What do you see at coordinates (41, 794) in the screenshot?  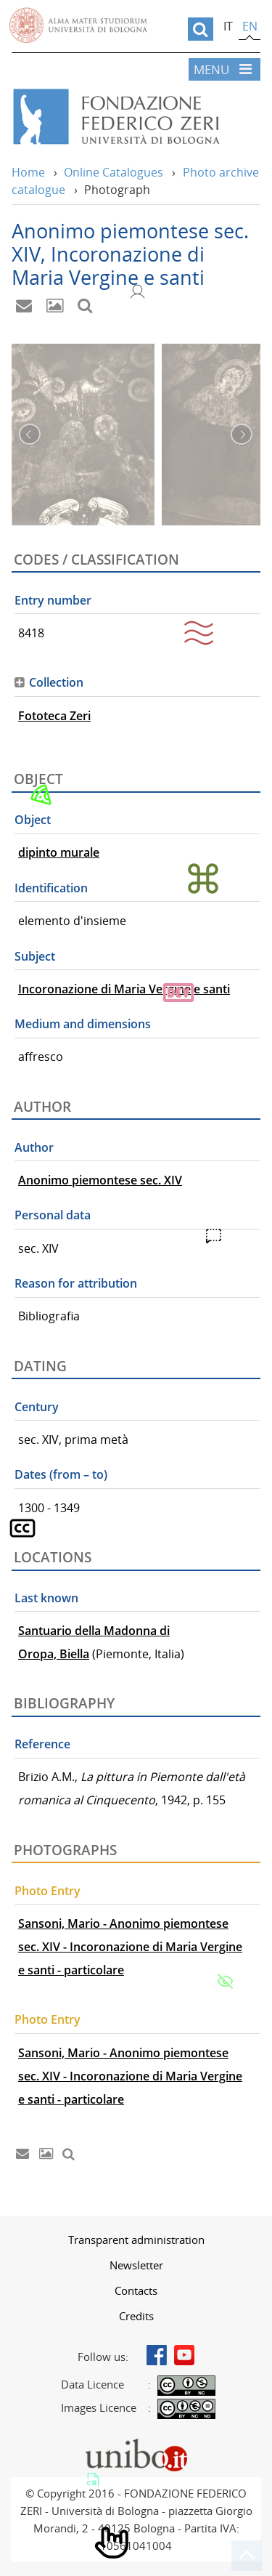 I see `order food or access food delivery` at bounding box center [41, 794].